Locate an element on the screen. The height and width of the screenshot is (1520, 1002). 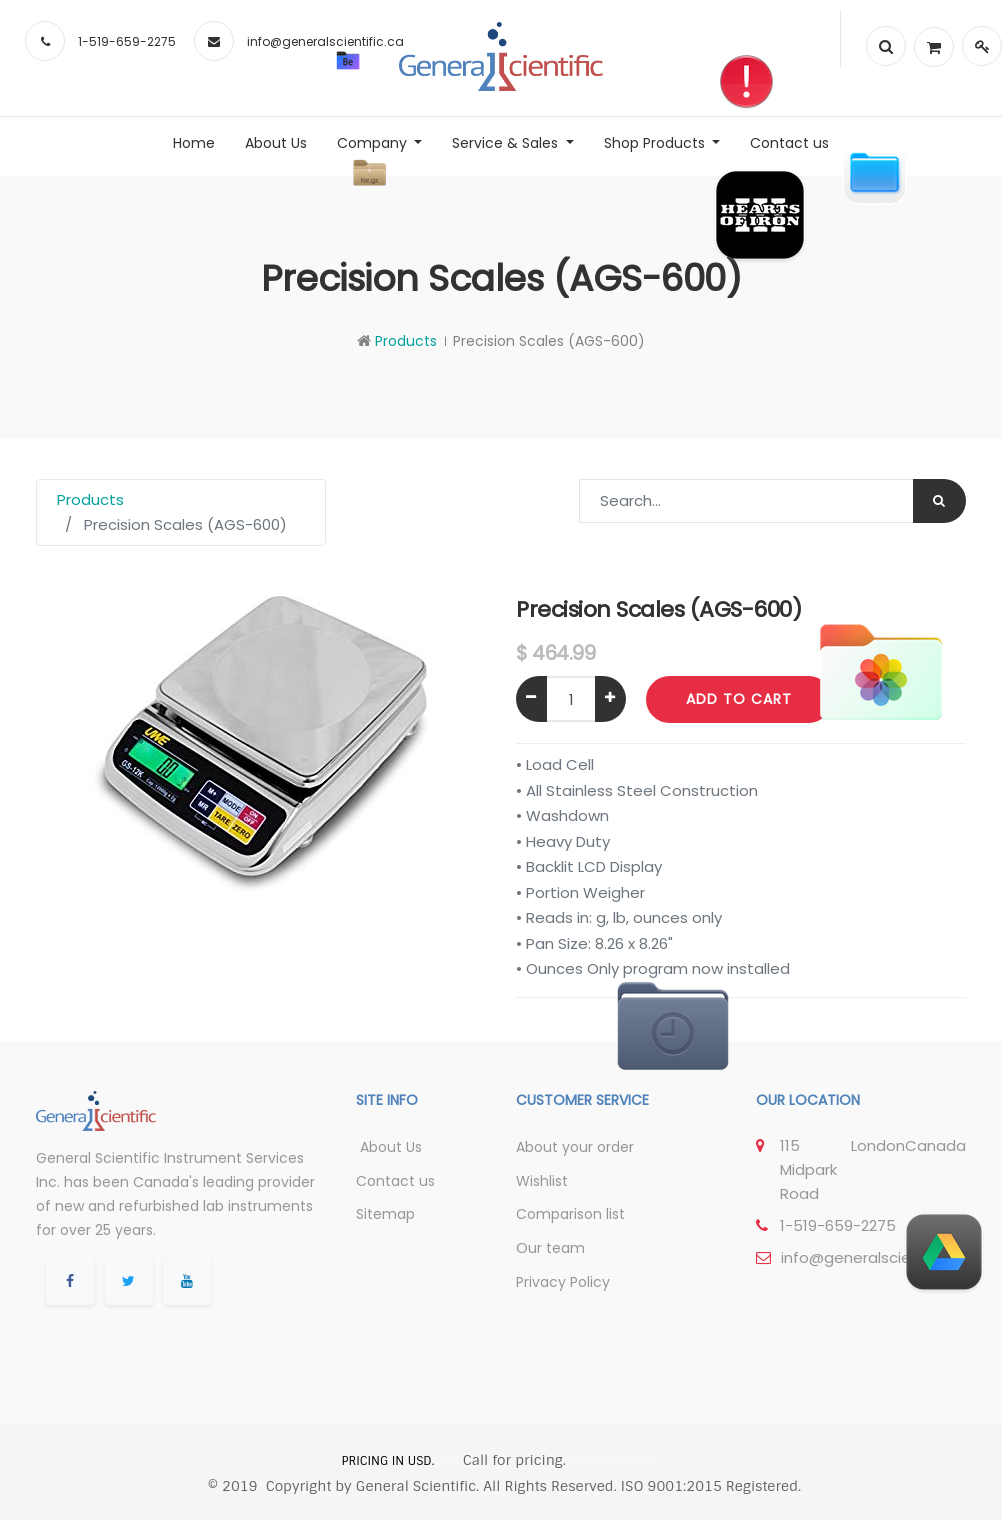
open the files app is located at coordinates (874, 172).